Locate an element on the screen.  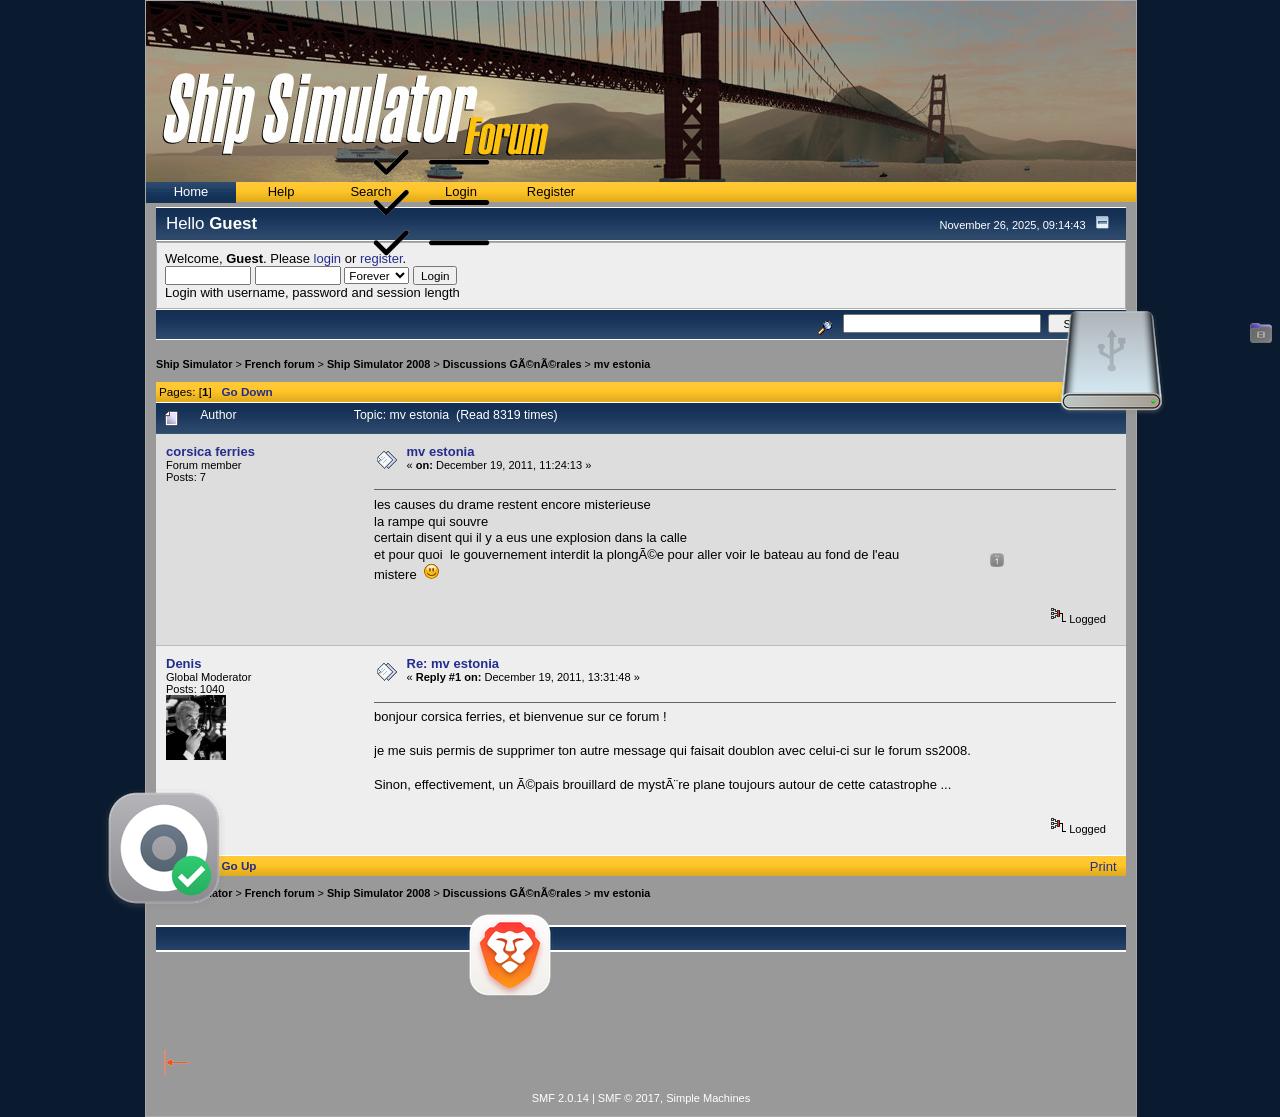
open your videos folder is located at coordinates (1261, 333).